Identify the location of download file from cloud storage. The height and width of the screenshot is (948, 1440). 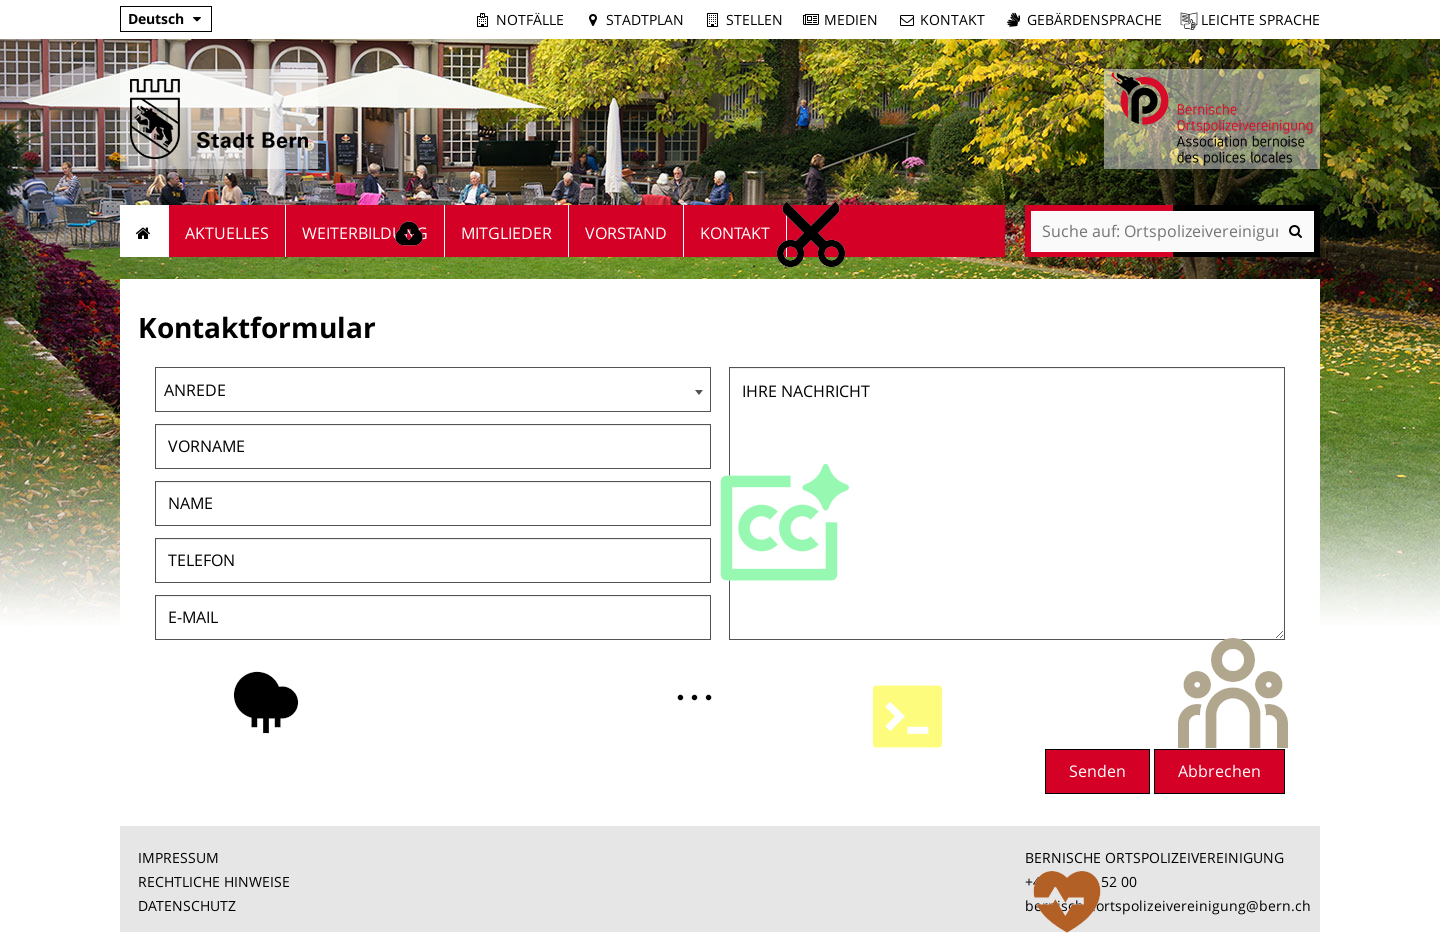
(409, 234).